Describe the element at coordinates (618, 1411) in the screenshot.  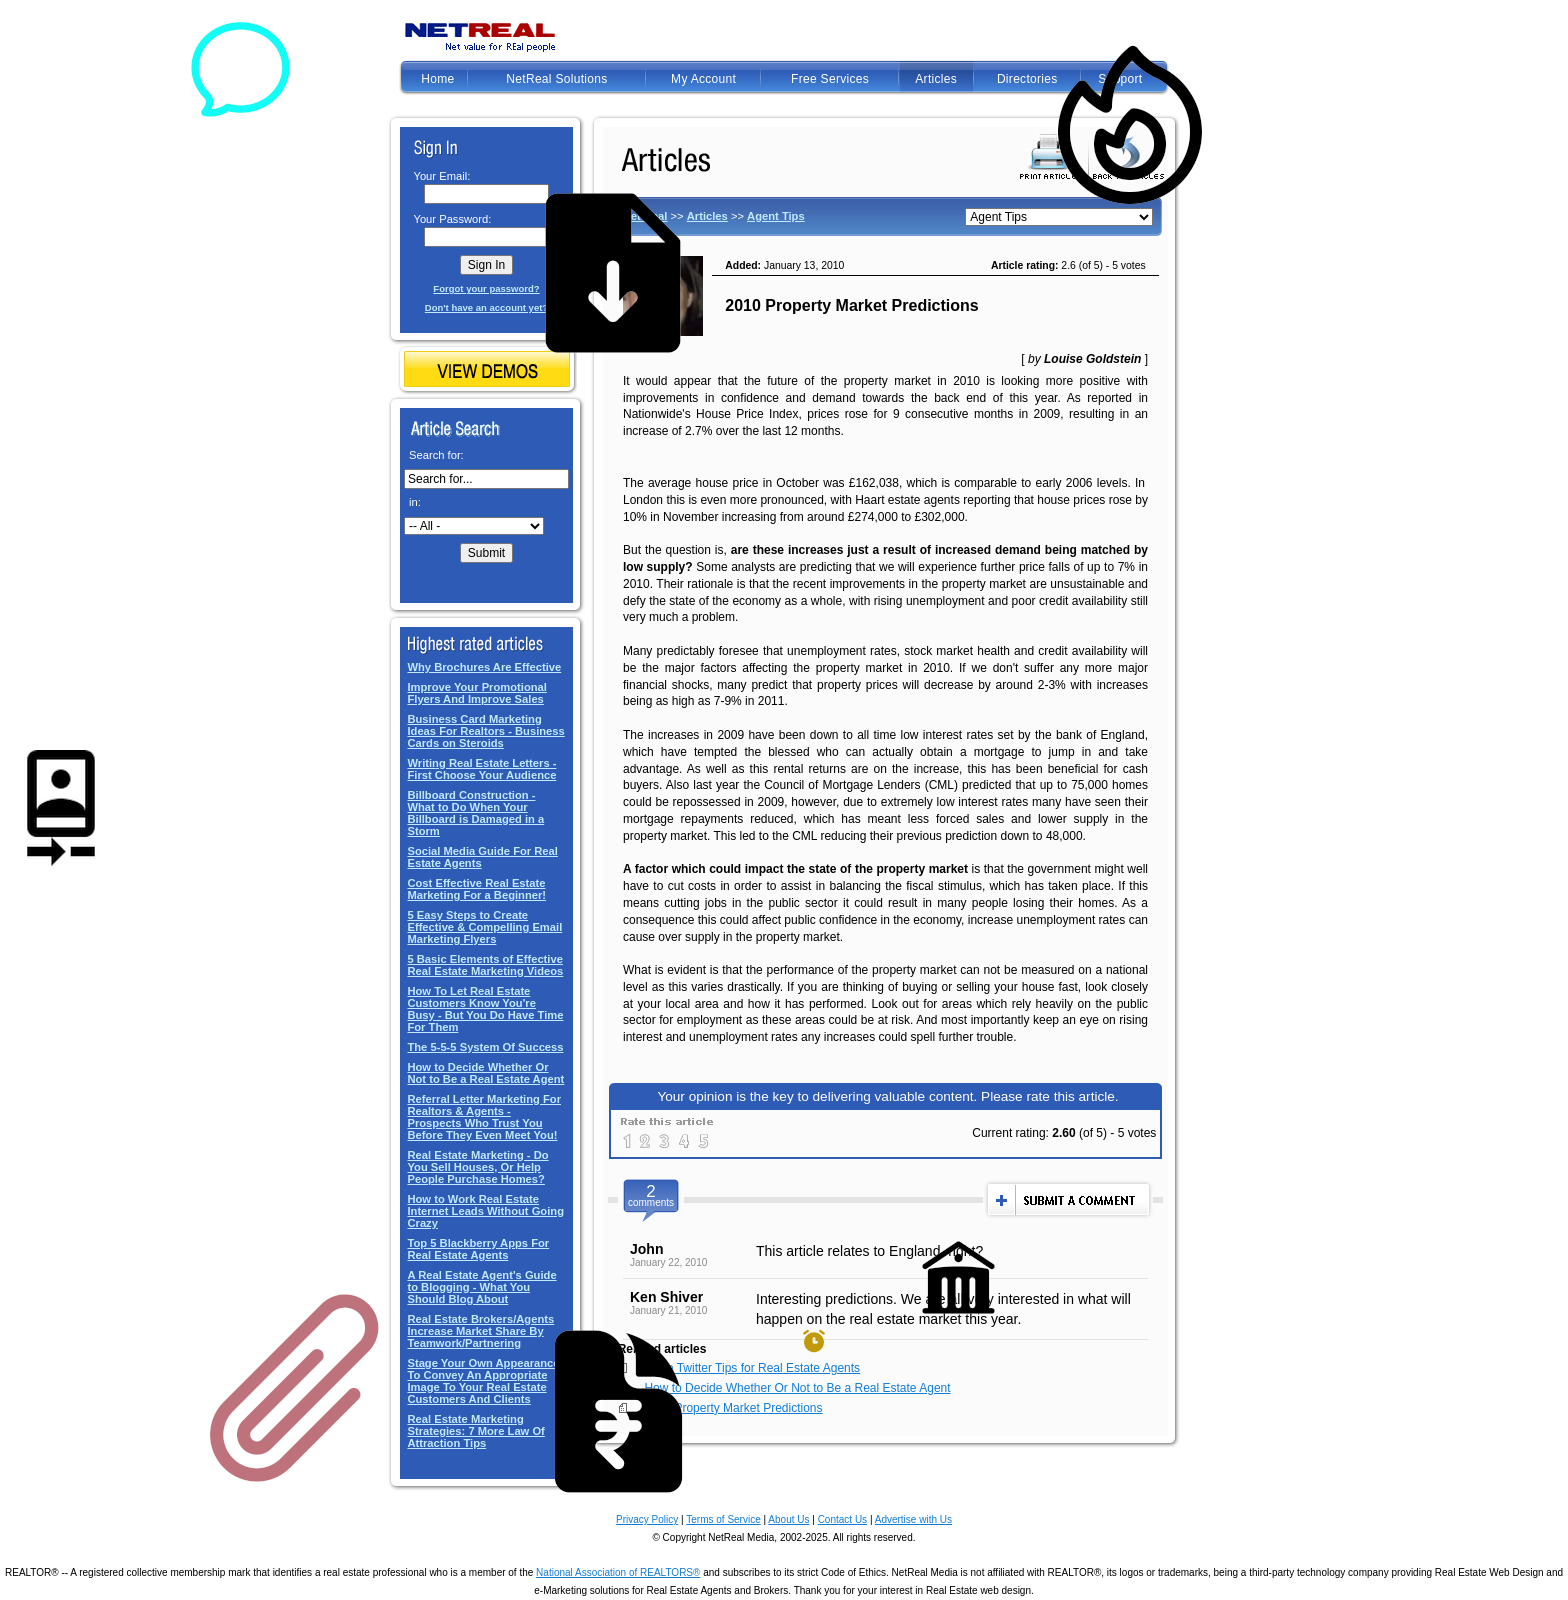
I see `view invoice or billing document in rupees` at that location.